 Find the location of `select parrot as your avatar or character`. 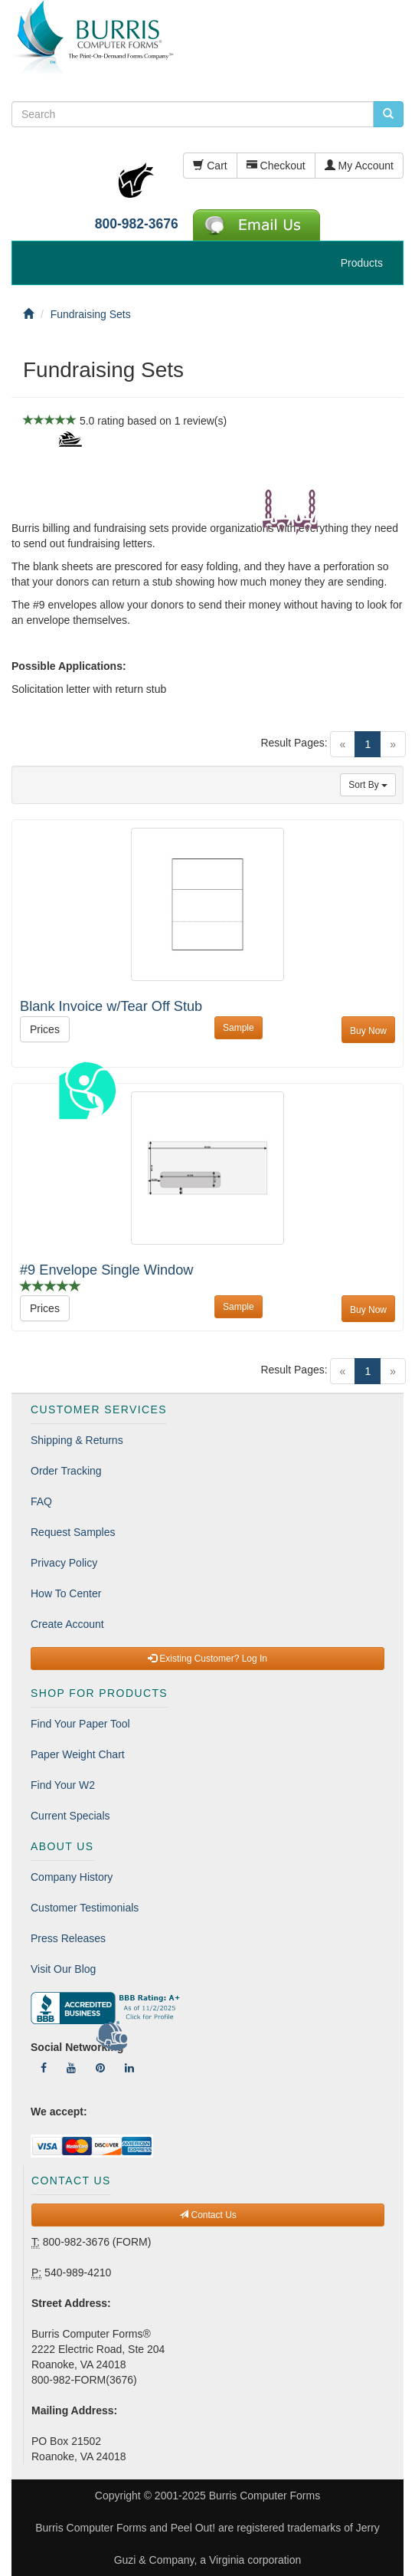

select parrot as your avatar or character is located at coordinates (87, 1091).